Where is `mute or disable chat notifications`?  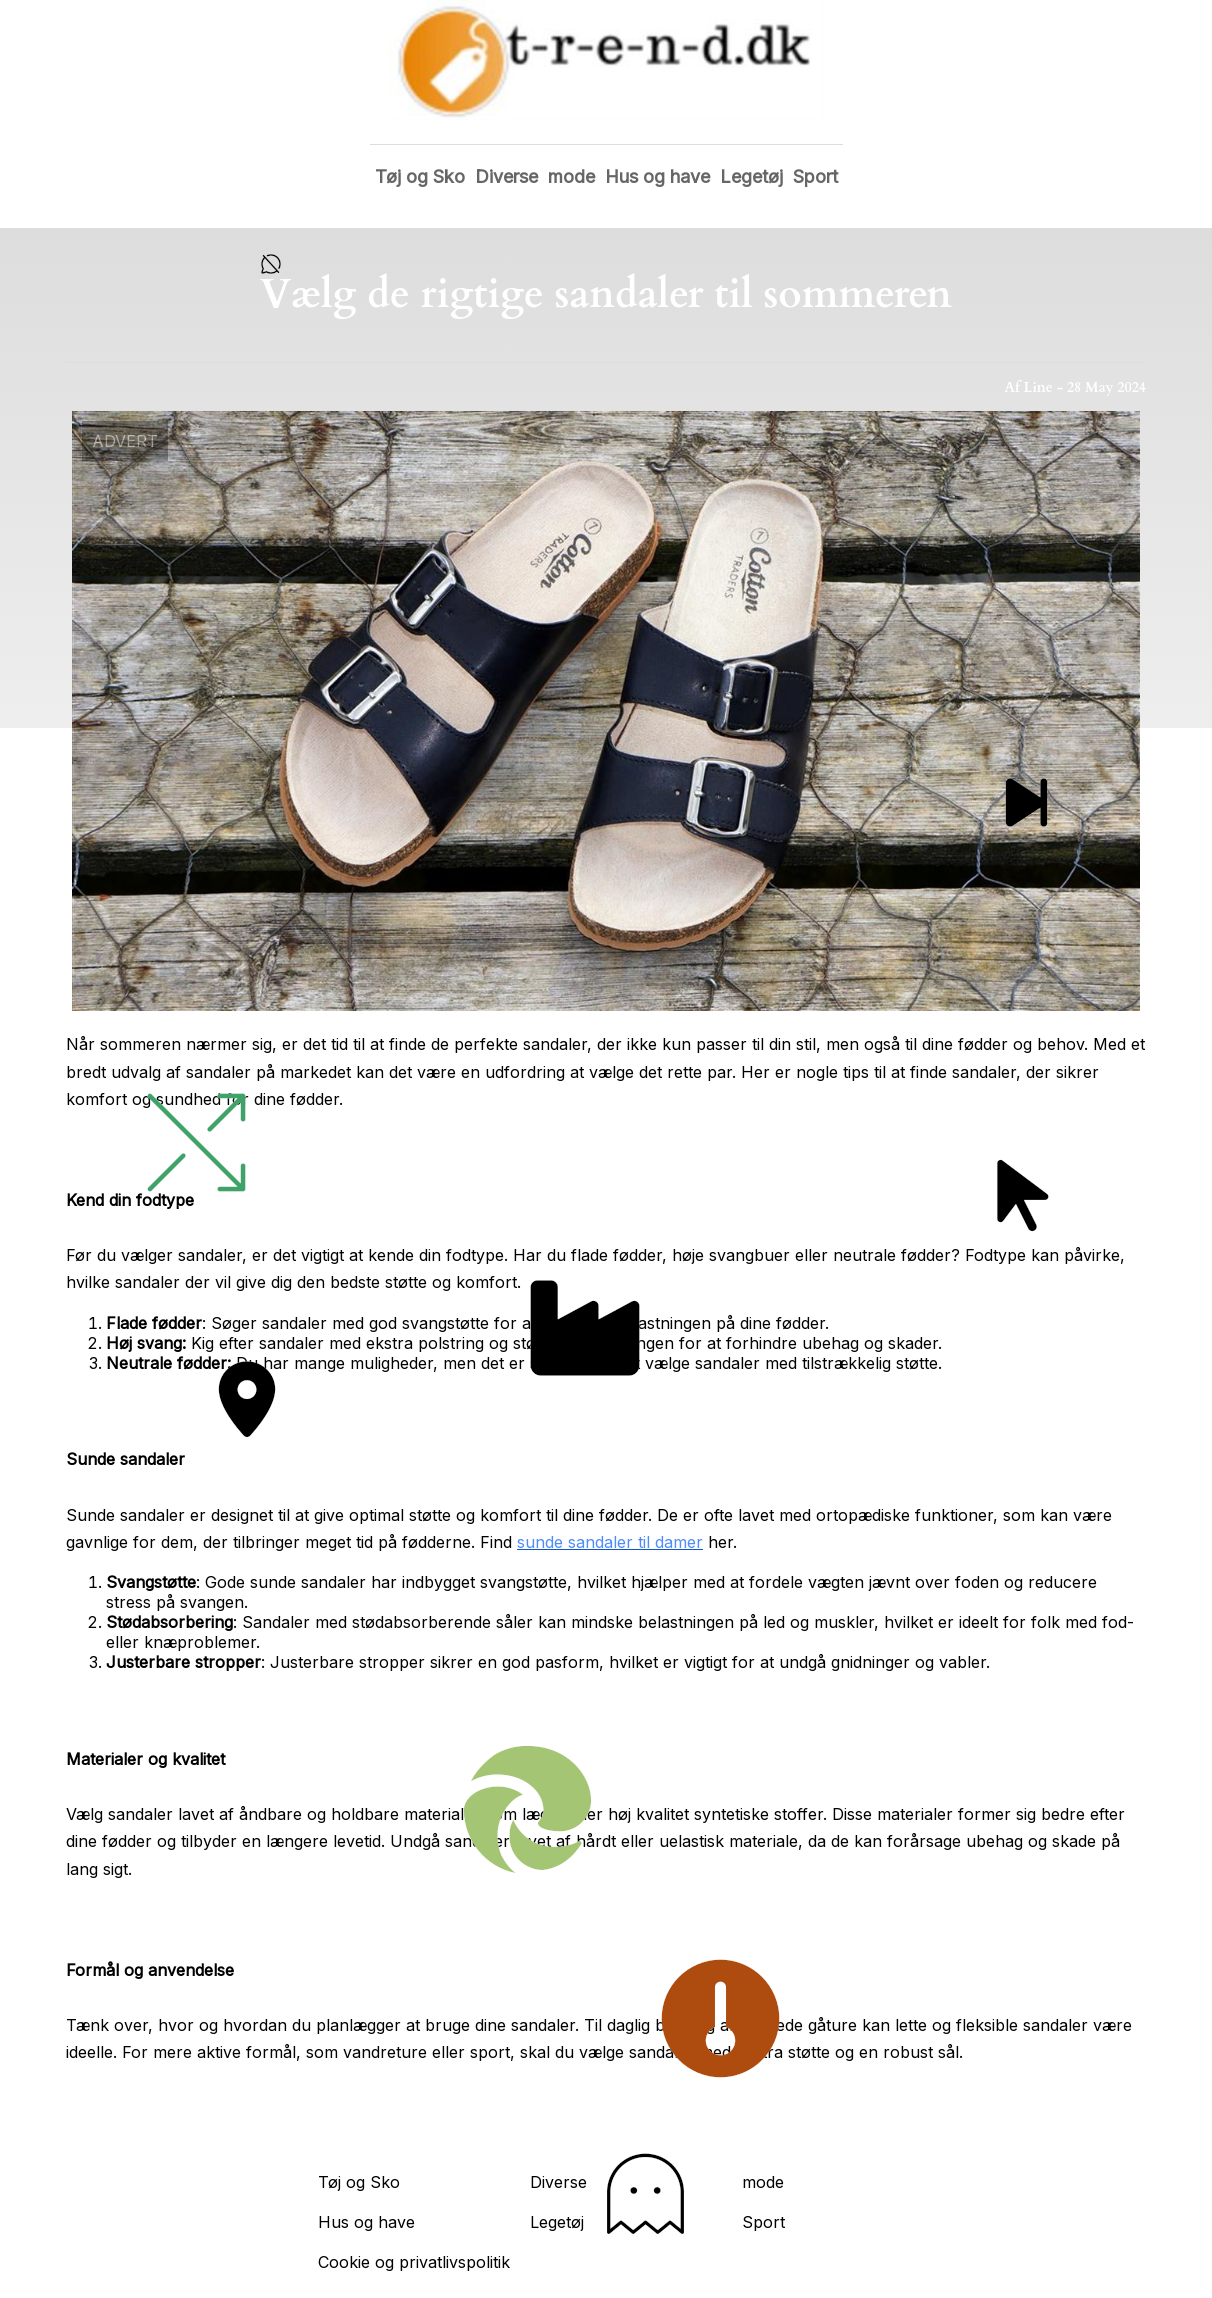
mute or disable chat notifications is located at coordinates (271, 264).